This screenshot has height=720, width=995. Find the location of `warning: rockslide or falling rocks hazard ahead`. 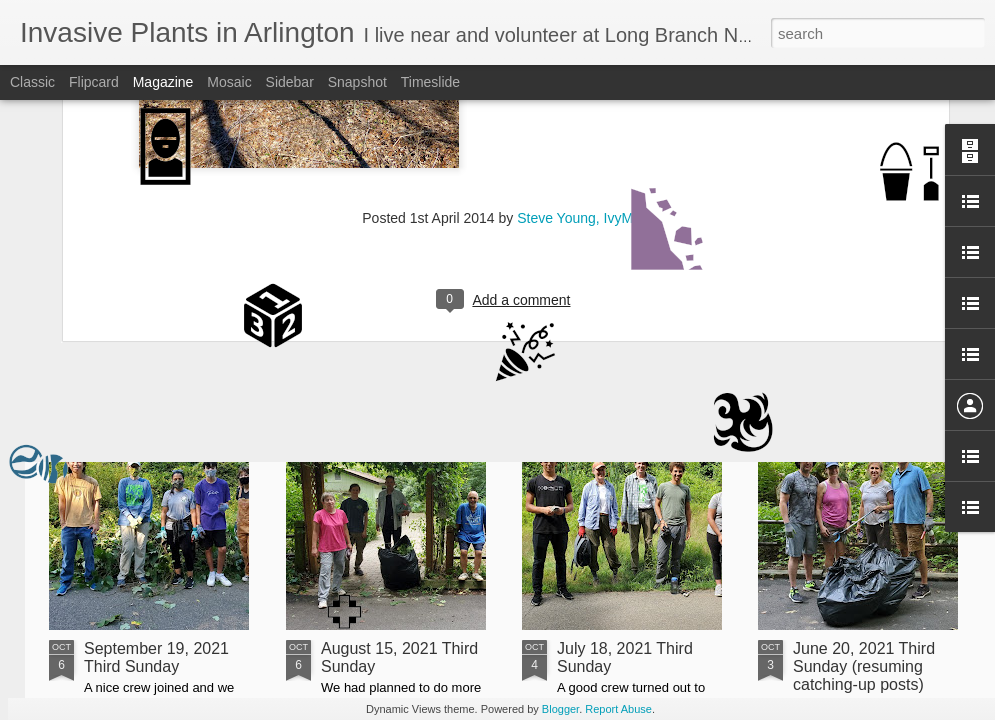

warning: rockslide or falling rocks hazard ahead is located at coordinates (673, 227).